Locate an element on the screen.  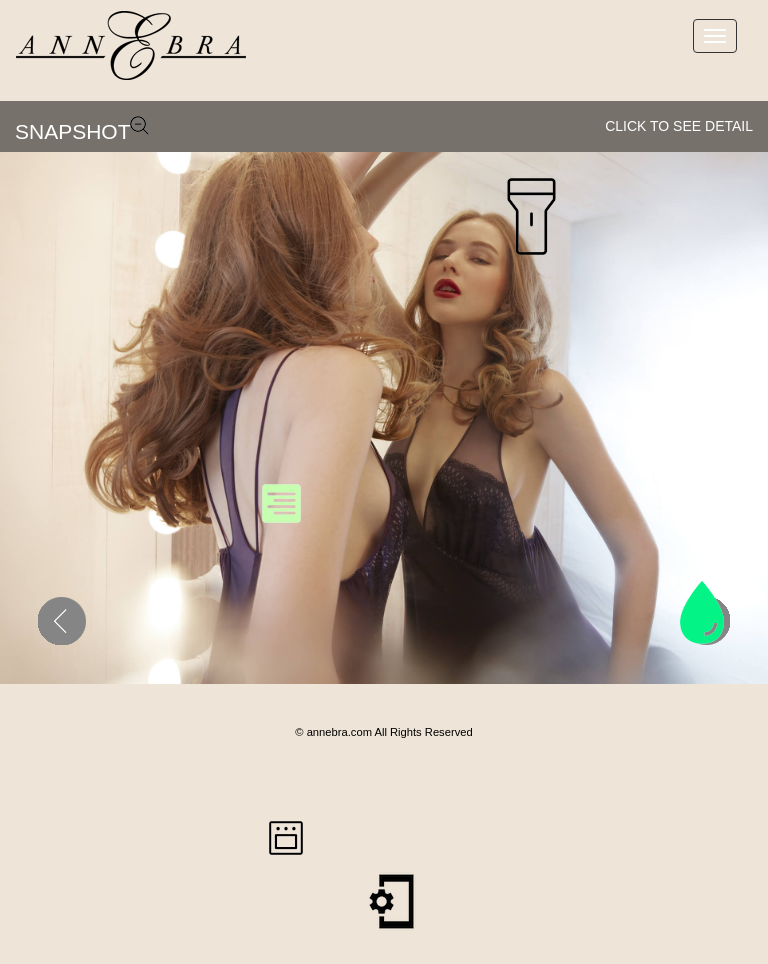
align text to the right is located at coordinates (281, 503).